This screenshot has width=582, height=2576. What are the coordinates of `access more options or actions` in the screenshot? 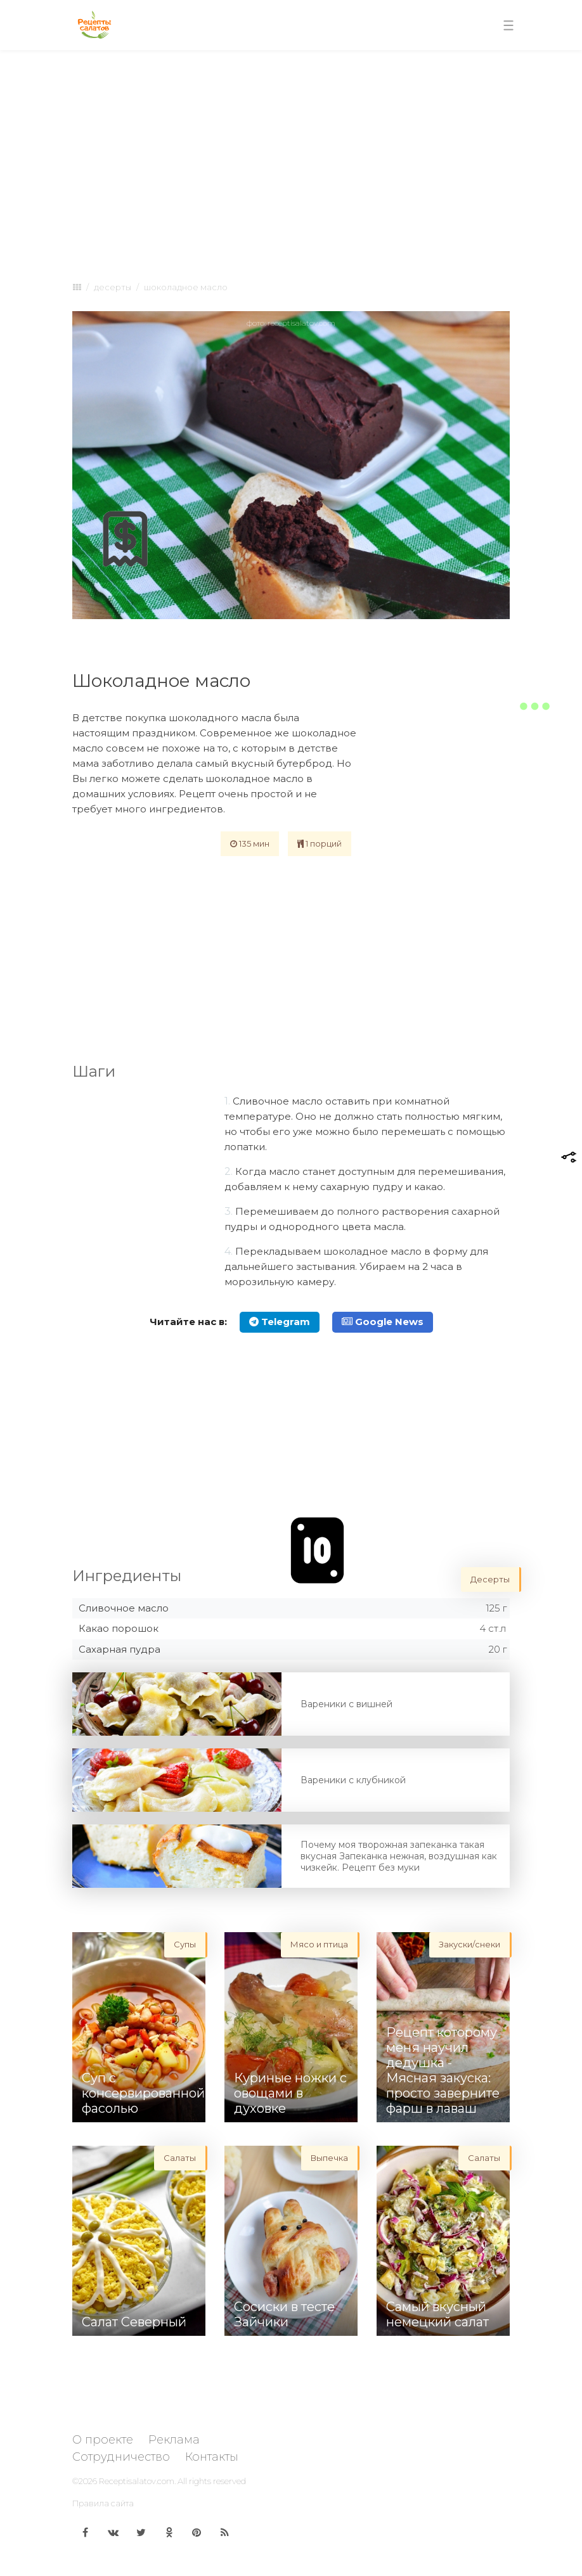 It's located at (534, 706).